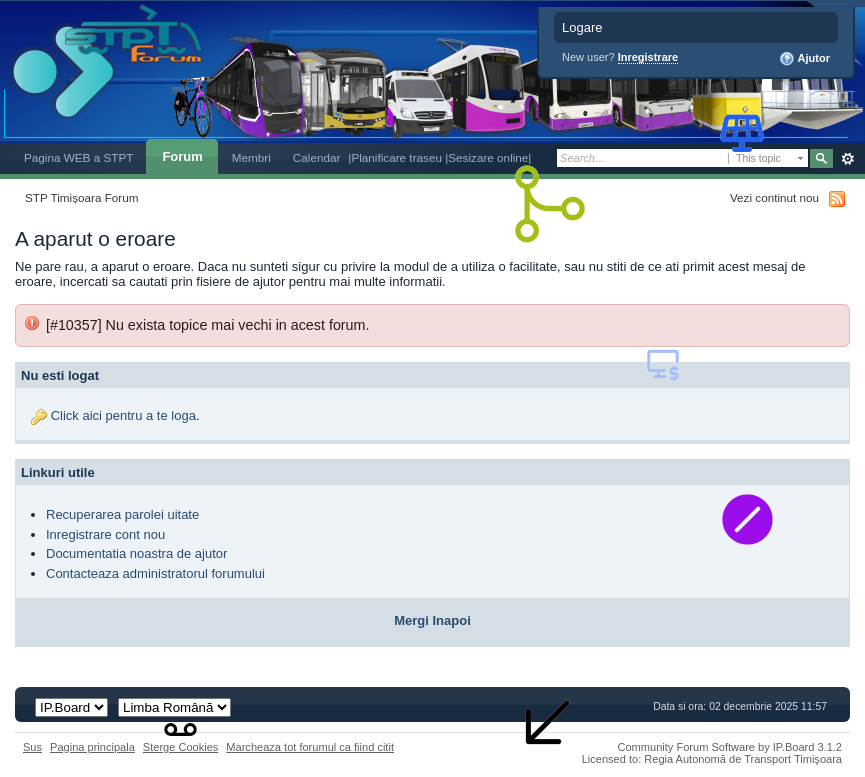 This screenshot has height=777, width=865. I want to click on access solar energy or power settings, so click(742, 132).